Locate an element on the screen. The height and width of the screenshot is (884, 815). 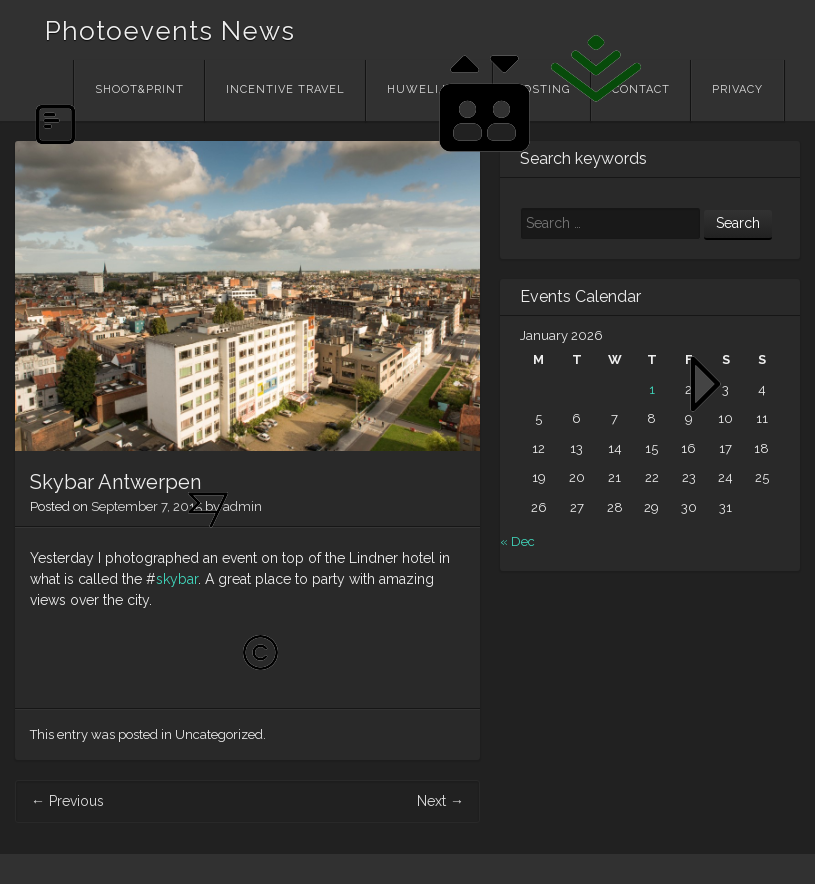
juejin developer community logo is located at coordinates (596, 67).